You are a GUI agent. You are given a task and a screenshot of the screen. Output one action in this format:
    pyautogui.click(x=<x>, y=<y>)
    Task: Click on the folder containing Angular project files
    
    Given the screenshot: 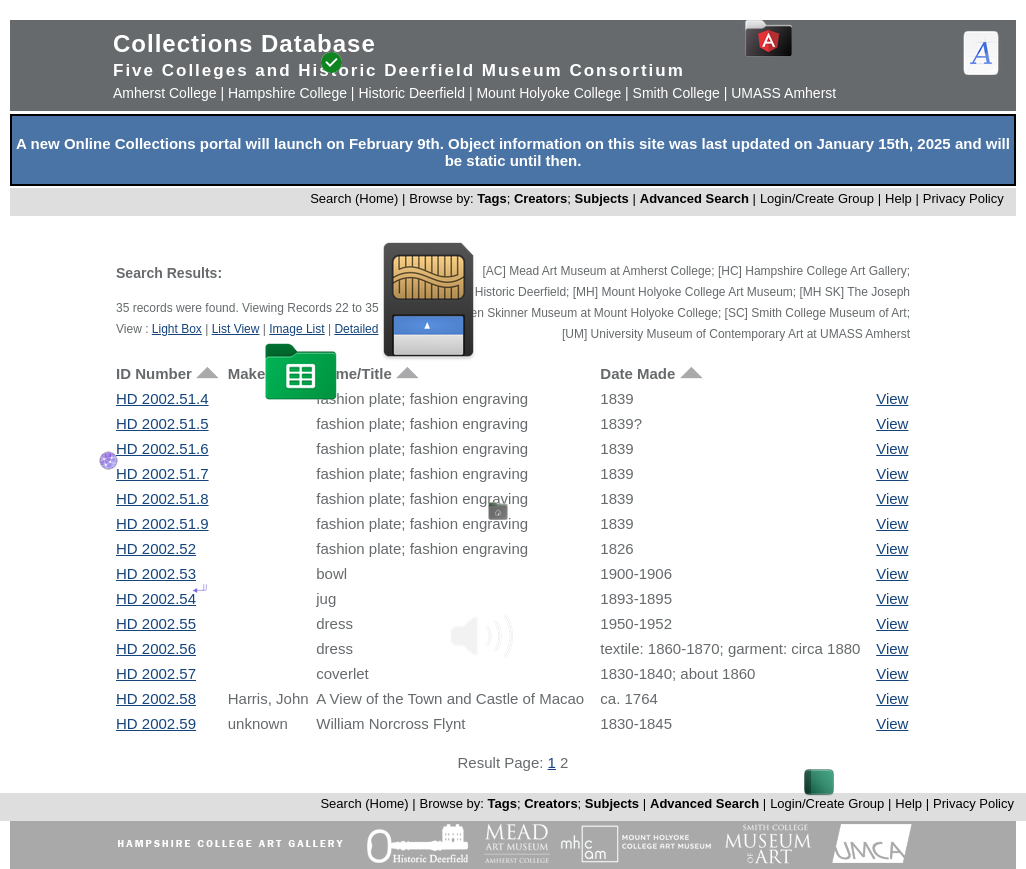 What is the action you would take?
    pyautogui.click(x=768, y=39)
    